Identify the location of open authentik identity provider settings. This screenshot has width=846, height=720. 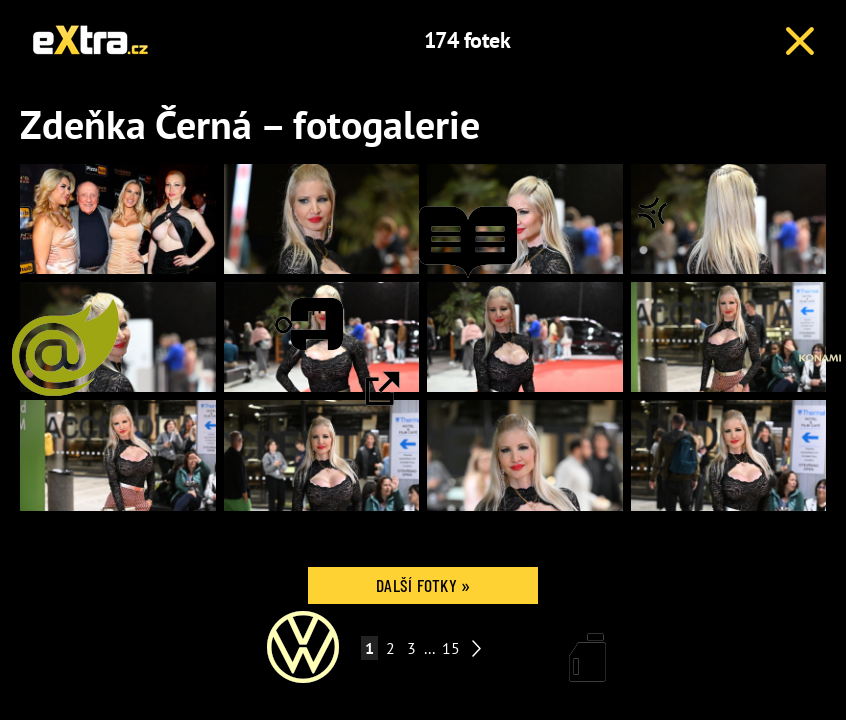
(309, 324).